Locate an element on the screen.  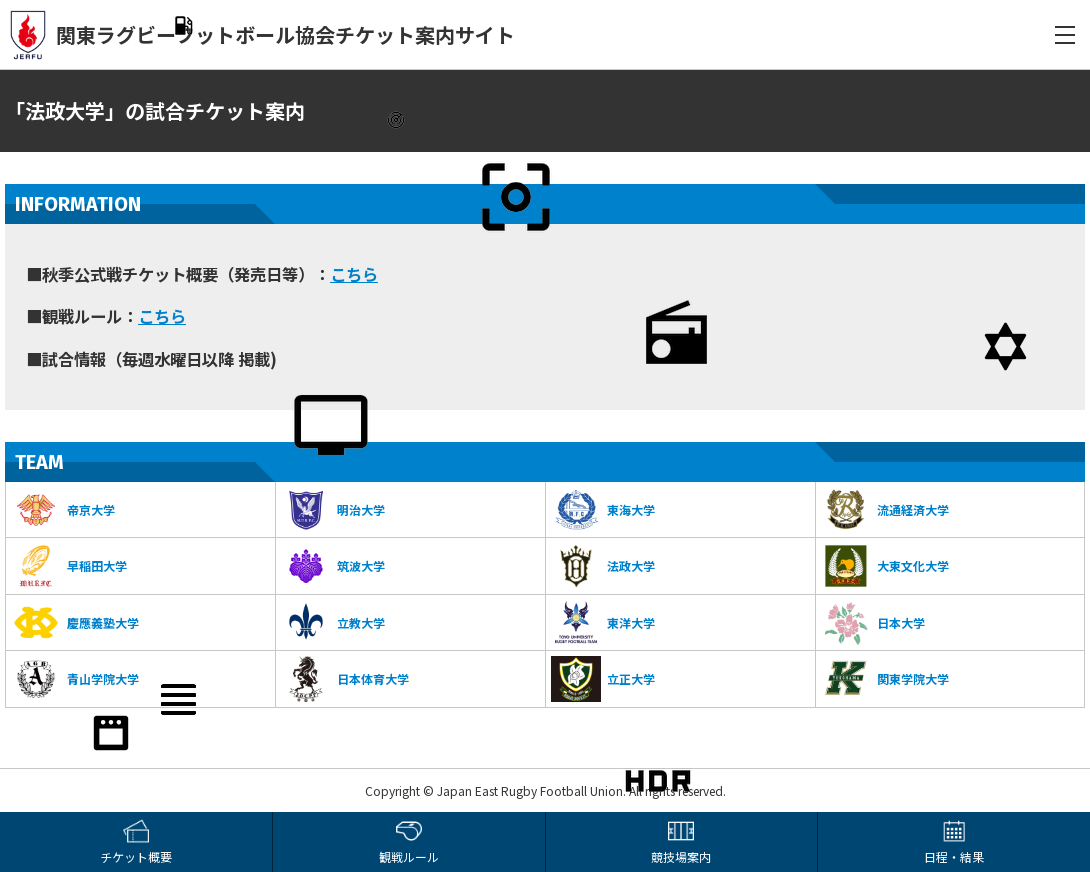
find nearby gas stations is located at coordinates (183, 25).